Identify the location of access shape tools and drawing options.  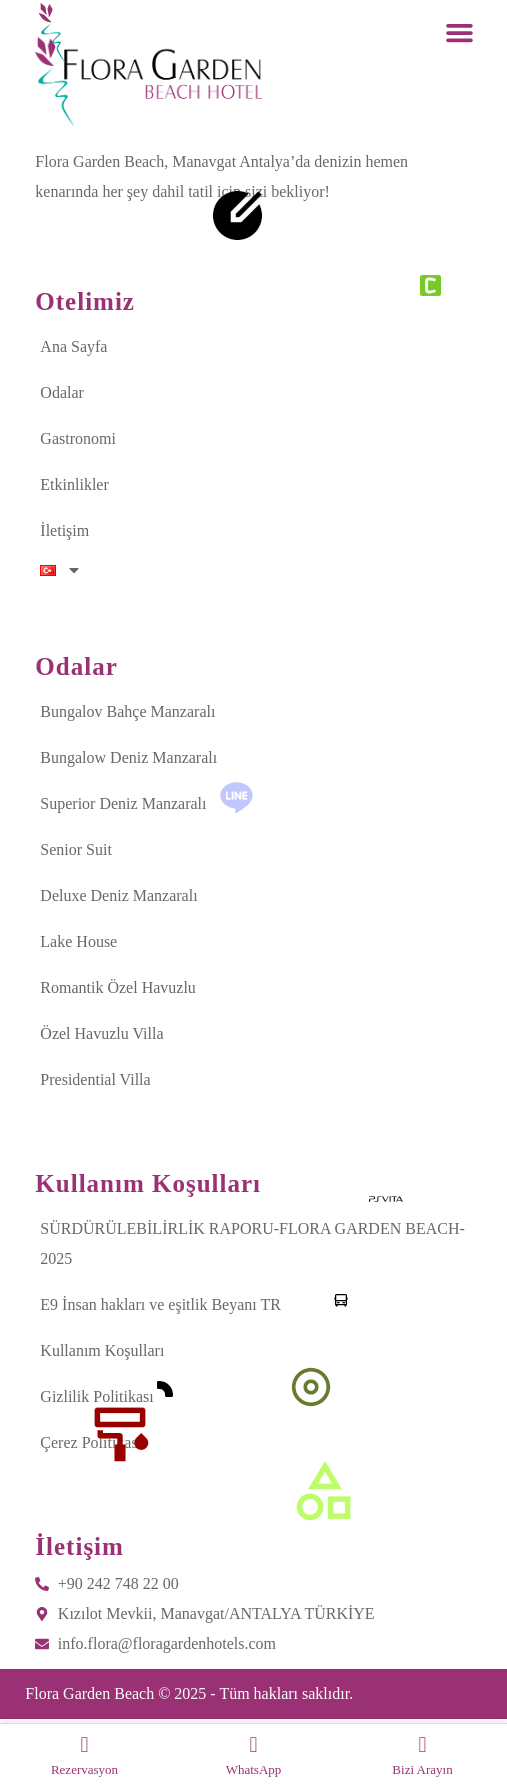
(325, 1492).